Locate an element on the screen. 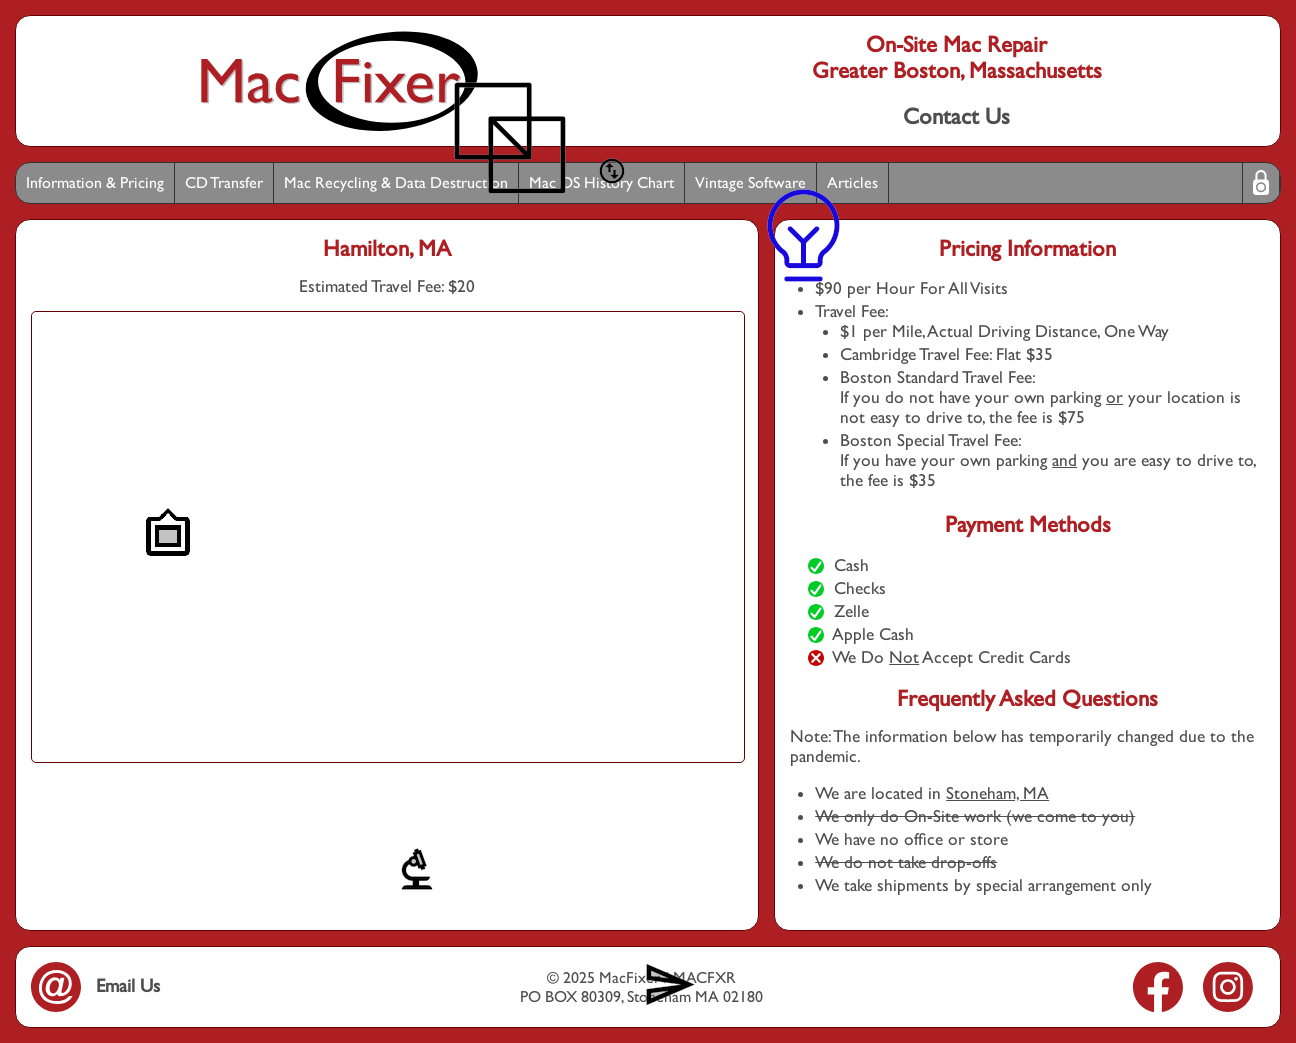 This screenshot has height=1043, width=1296. access science or laboratory features is located at coordinates (417, 870).